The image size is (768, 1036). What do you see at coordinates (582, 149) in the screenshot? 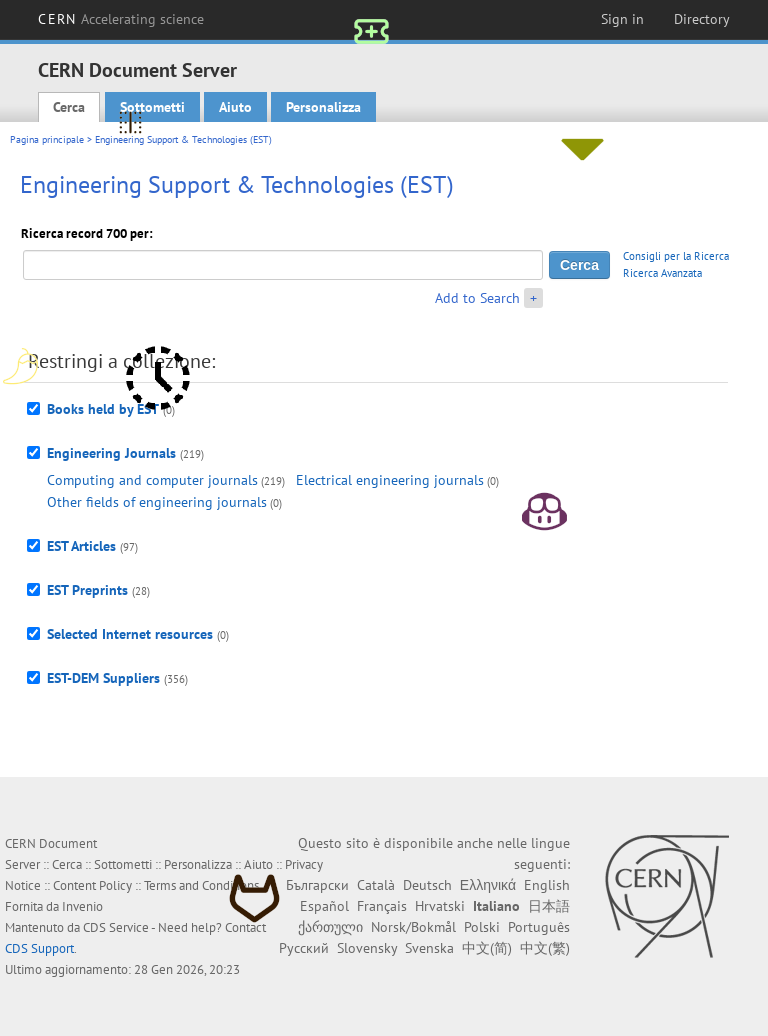
I see `expand a dropdown menu or list` at bounding box center [582, 149].